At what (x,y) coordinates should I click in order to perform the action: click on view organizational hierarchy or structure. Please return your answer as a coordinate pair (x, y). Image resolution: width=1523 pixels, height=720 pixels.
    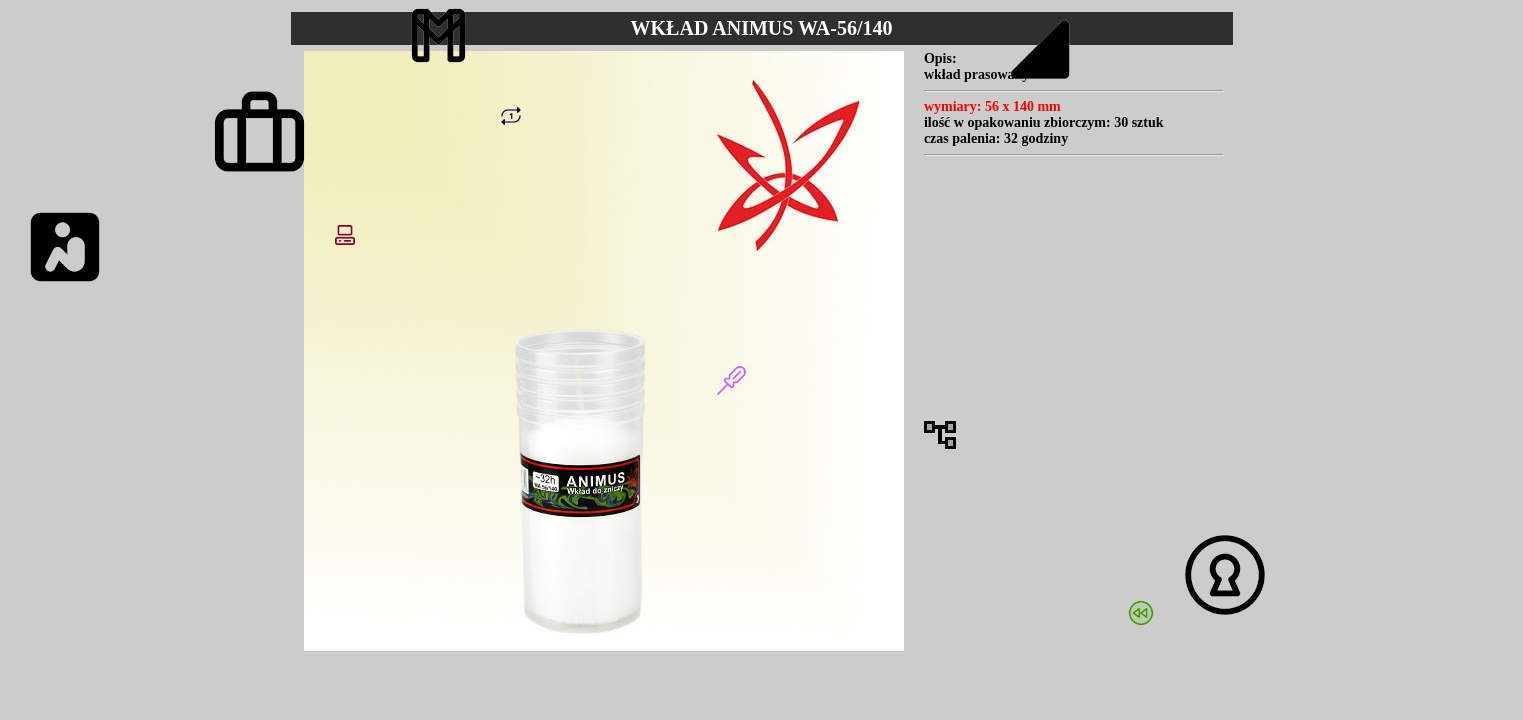
    Looking at the image, I should click on (940, 435).